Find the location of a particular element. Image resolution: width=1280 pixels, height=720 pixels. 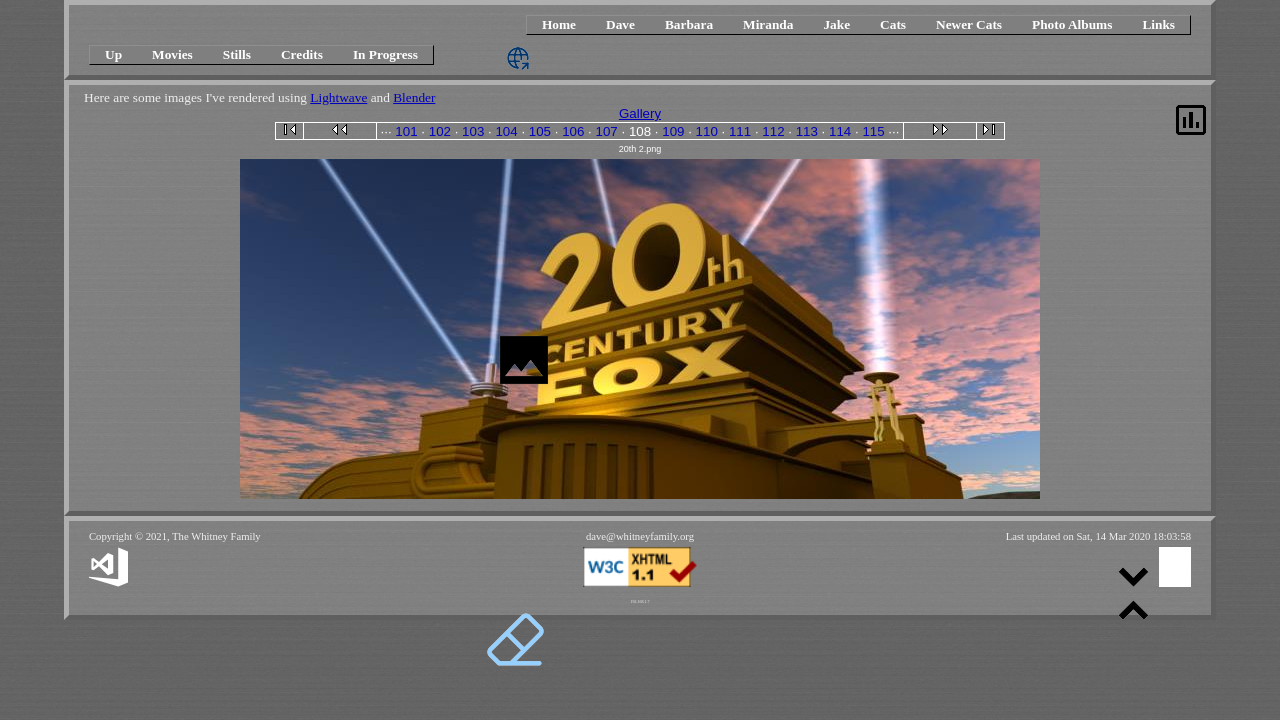

erase or clear content is located at coordinates (515, 639).